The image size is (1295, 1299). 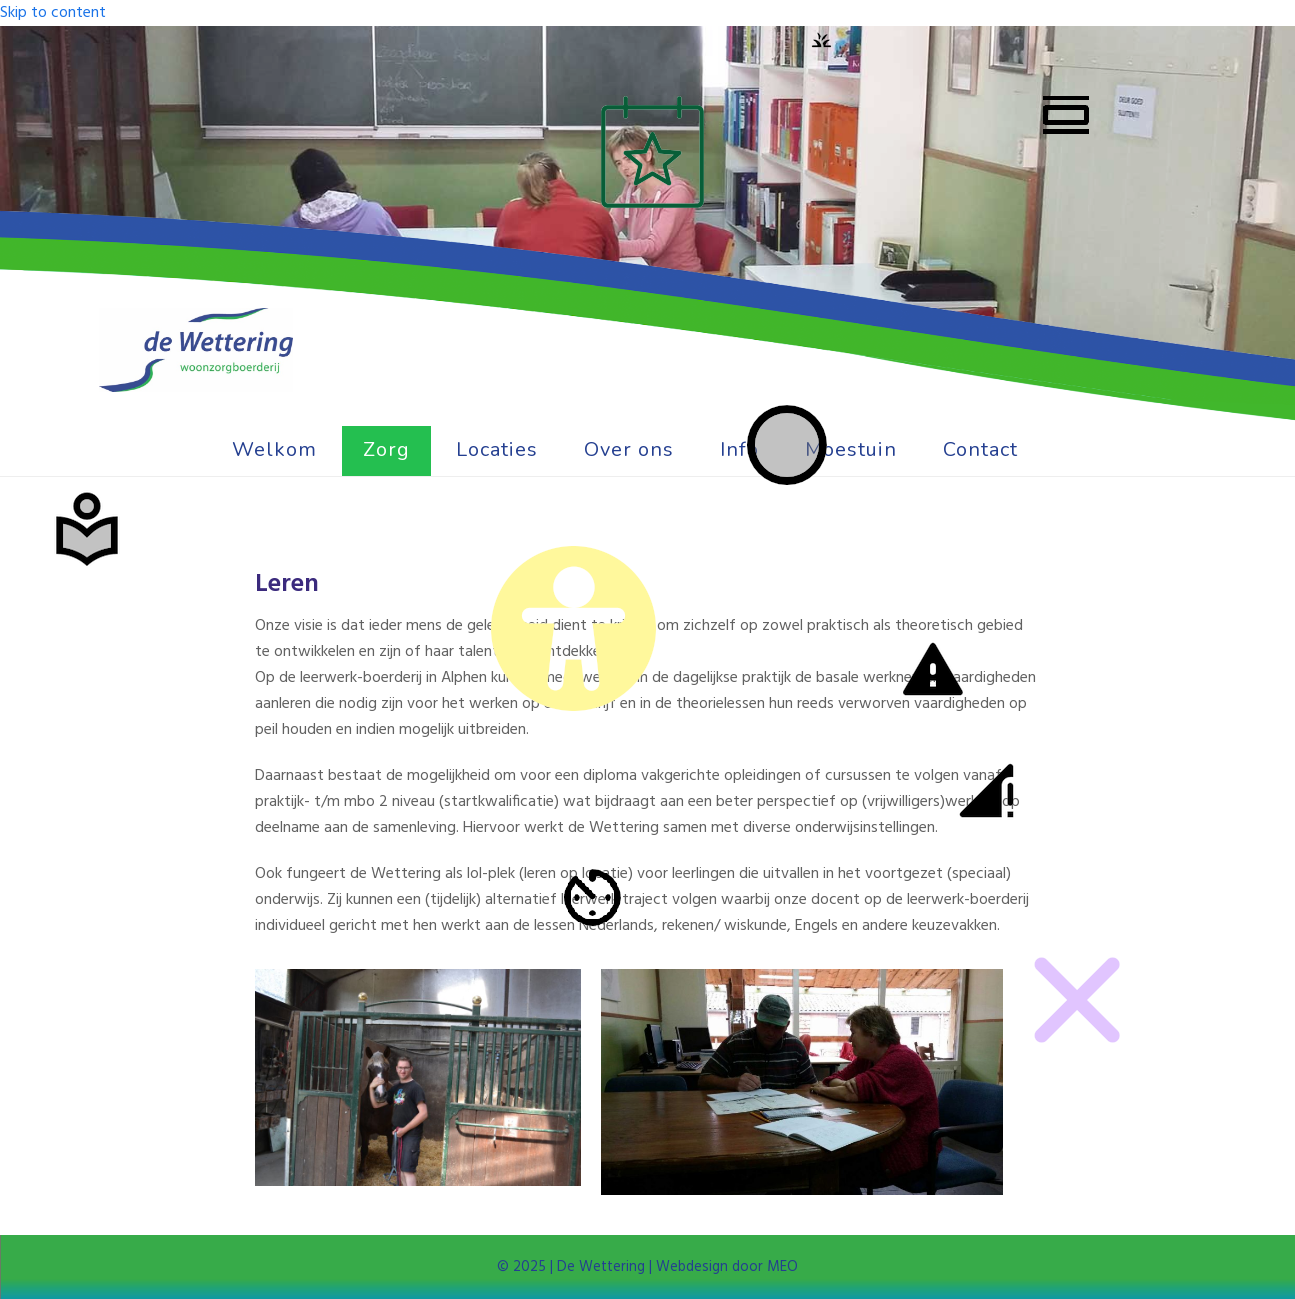 What do you see at coordinates (592, 897) in the screenshot?
I see `set or view a countdown timer` at bounding box center [592, 897].